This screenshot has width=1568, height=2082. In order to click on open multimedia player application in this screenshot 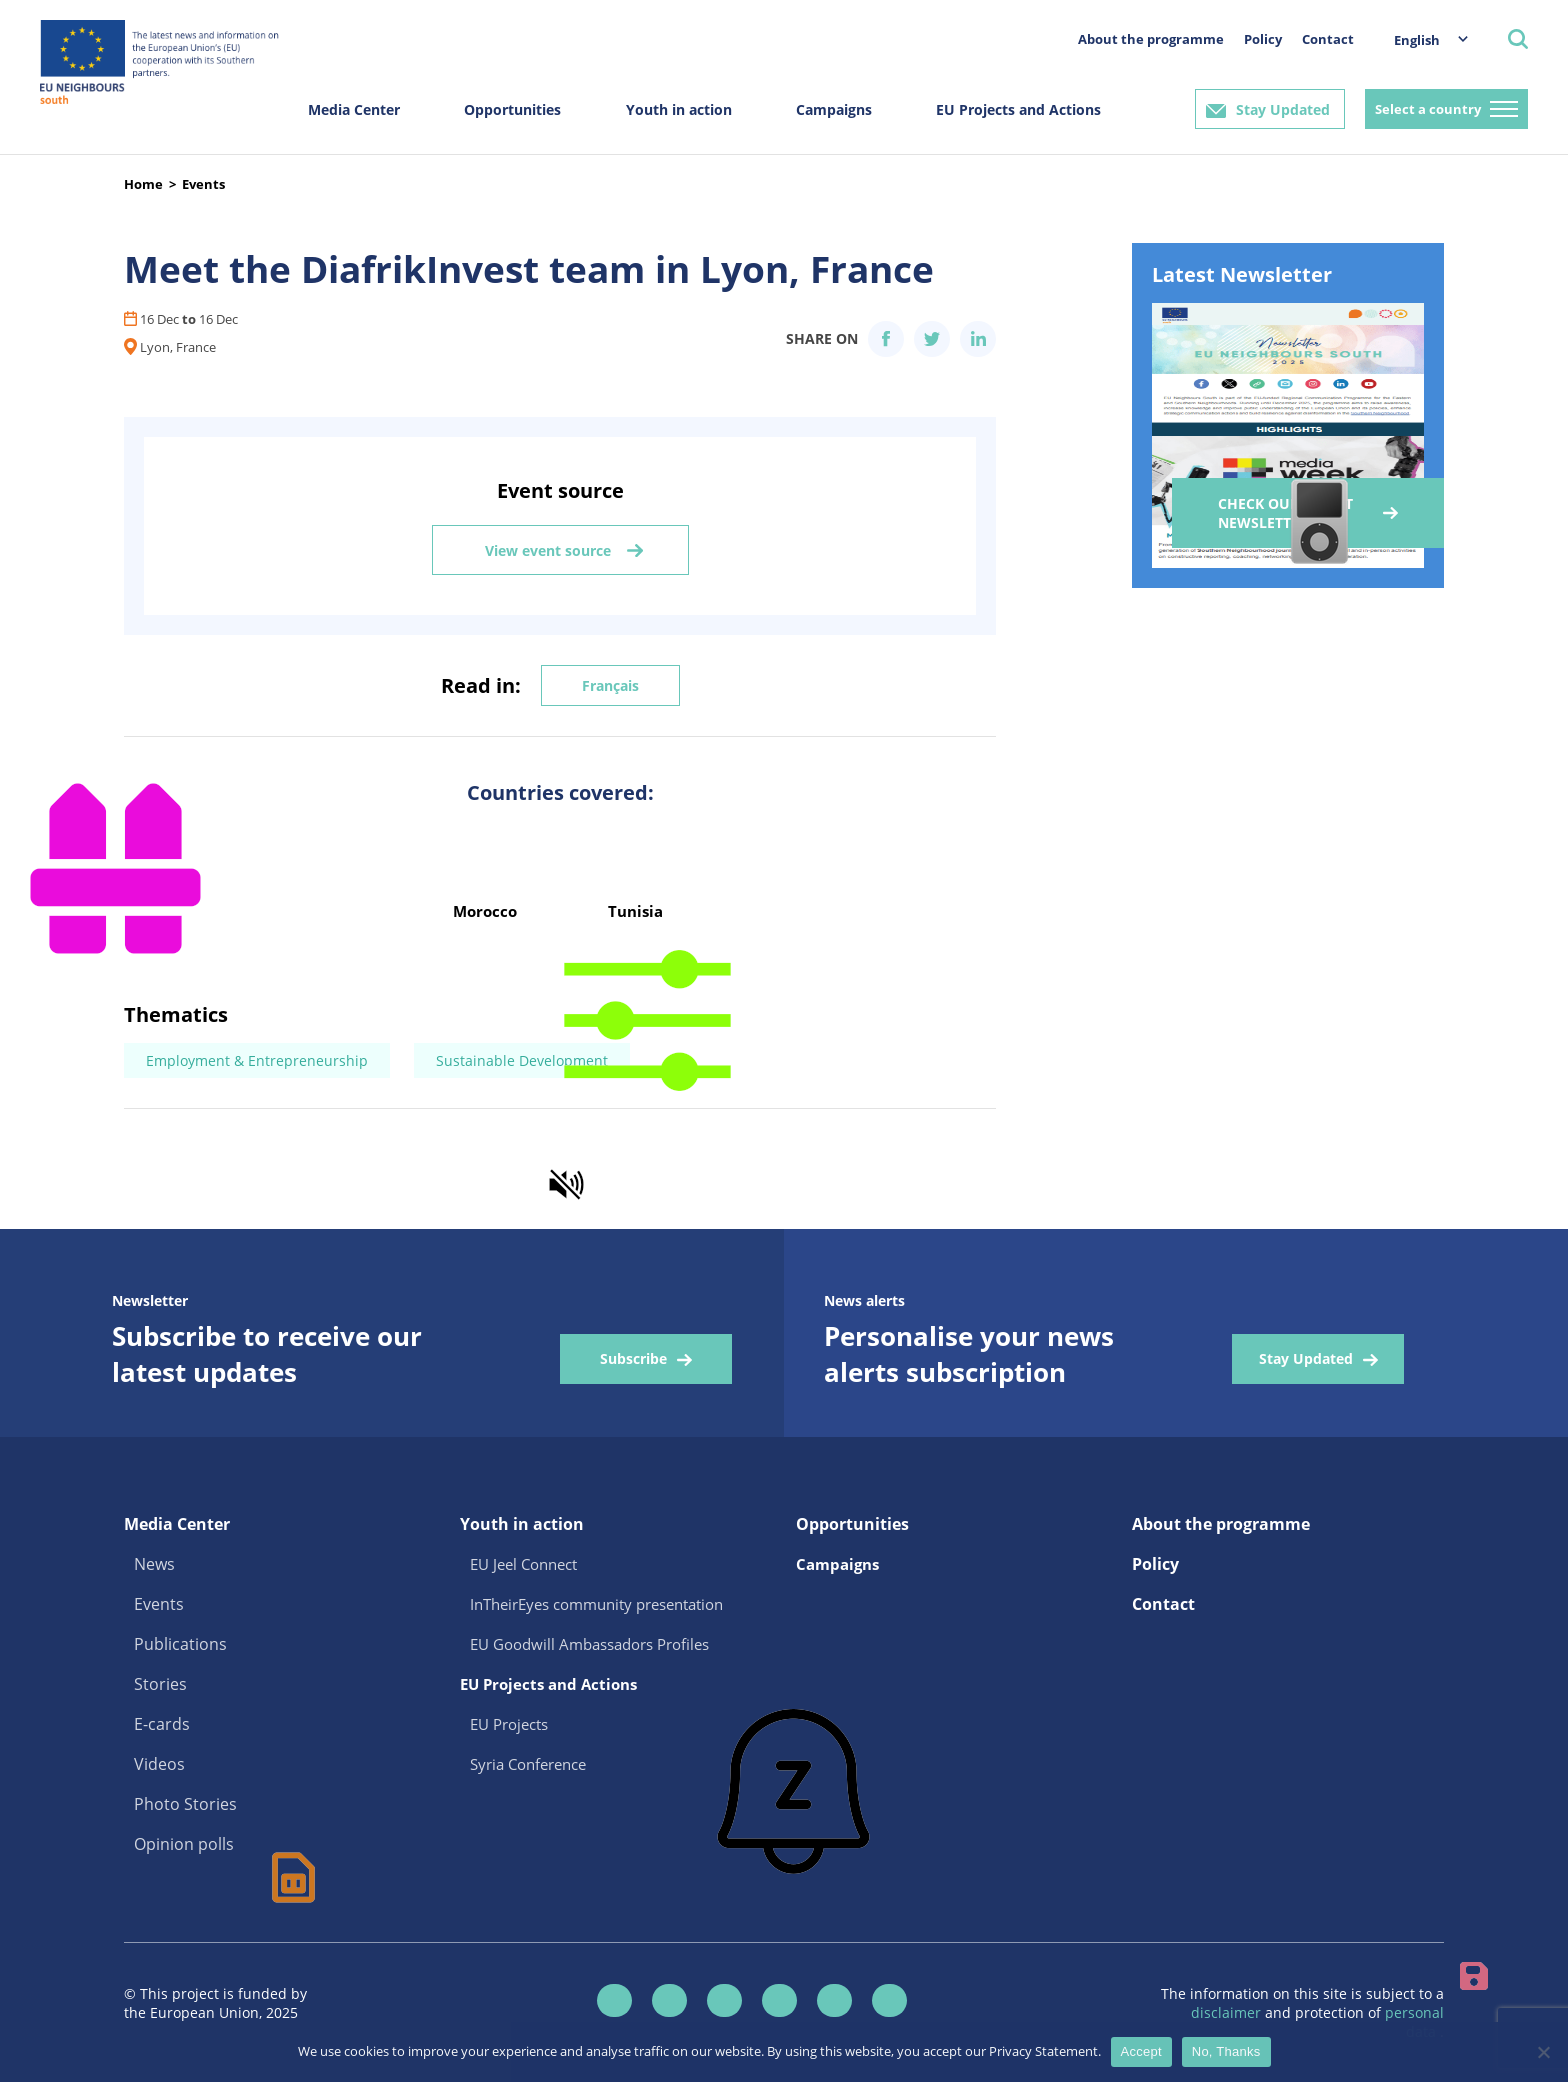, I will do `click(1319, 521)`.